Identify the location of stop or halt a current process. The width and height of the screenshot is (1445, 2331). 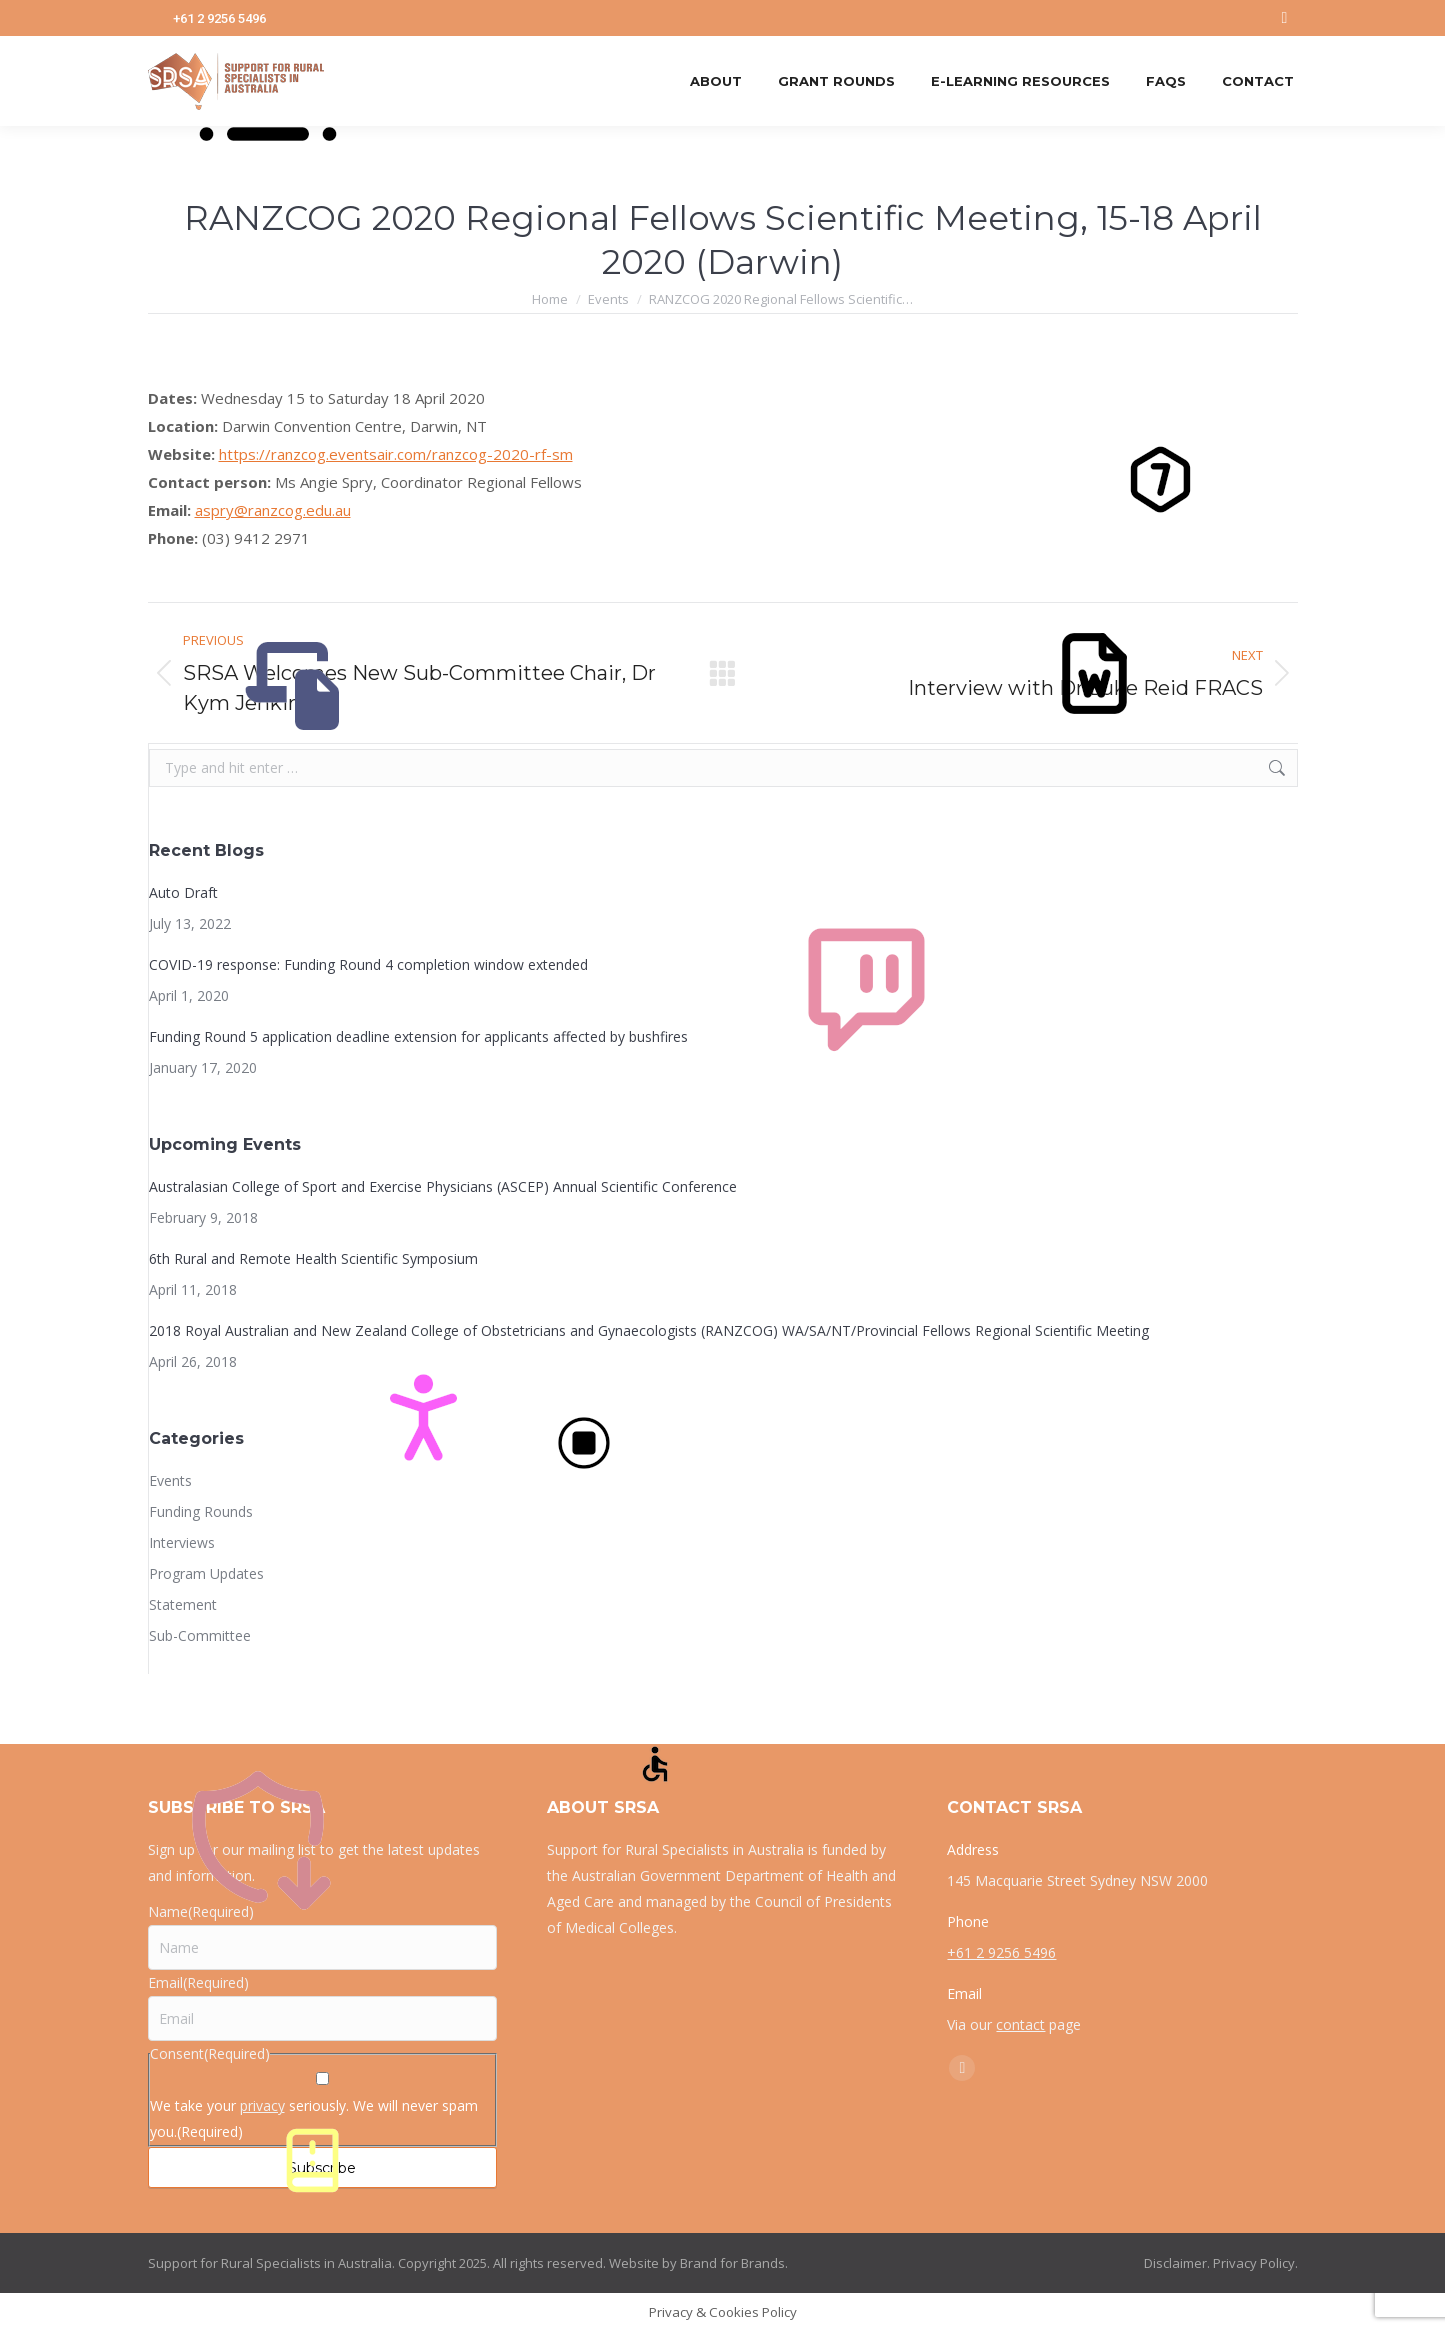
(584, 1443).